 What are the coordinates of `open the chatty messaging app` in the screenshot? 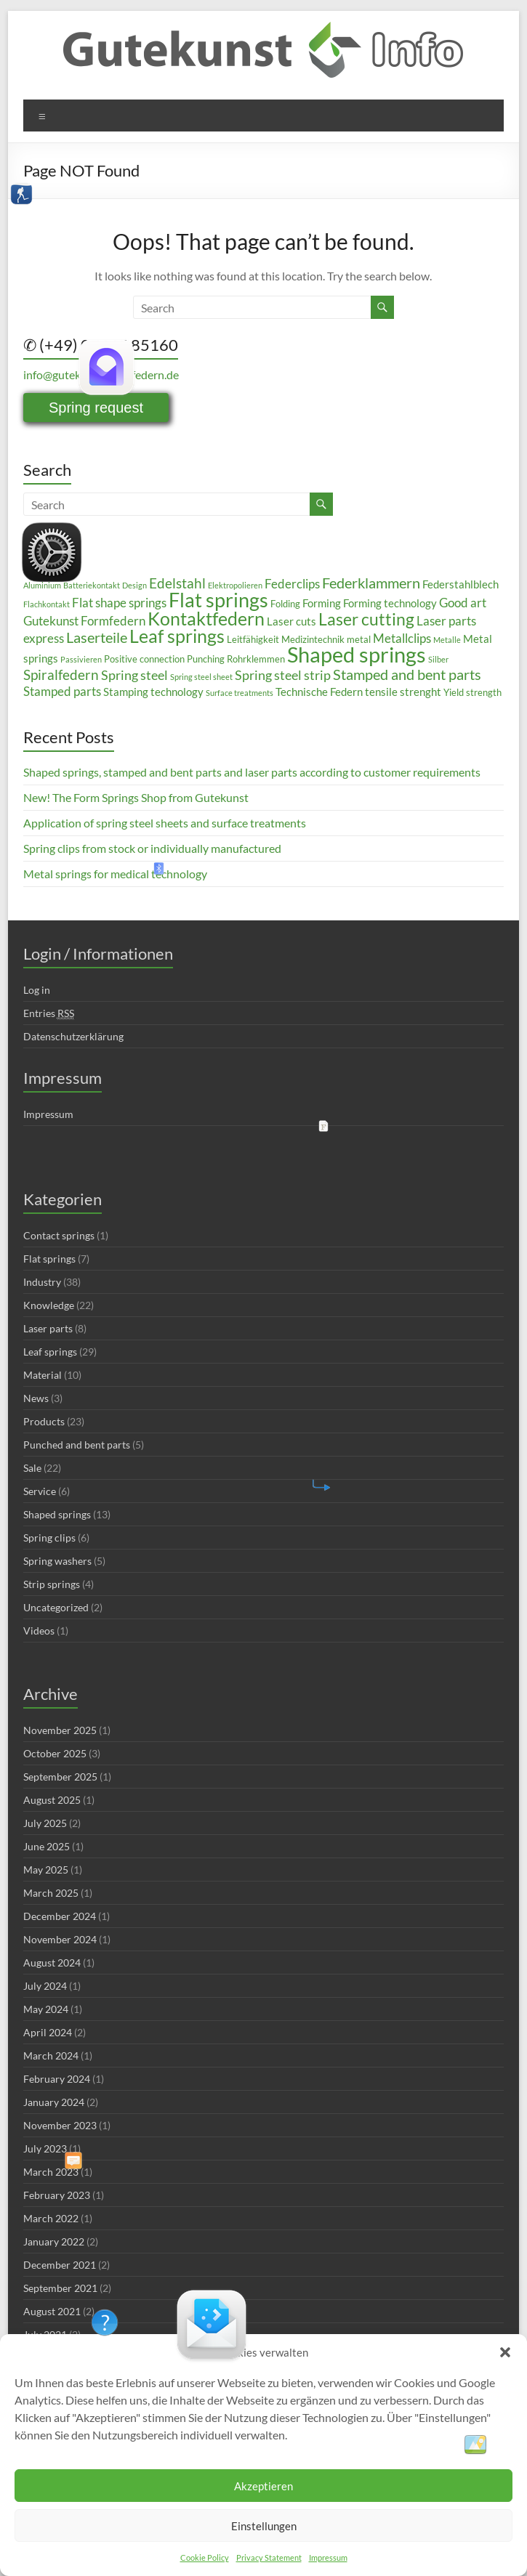 It's located at (73, 2160).